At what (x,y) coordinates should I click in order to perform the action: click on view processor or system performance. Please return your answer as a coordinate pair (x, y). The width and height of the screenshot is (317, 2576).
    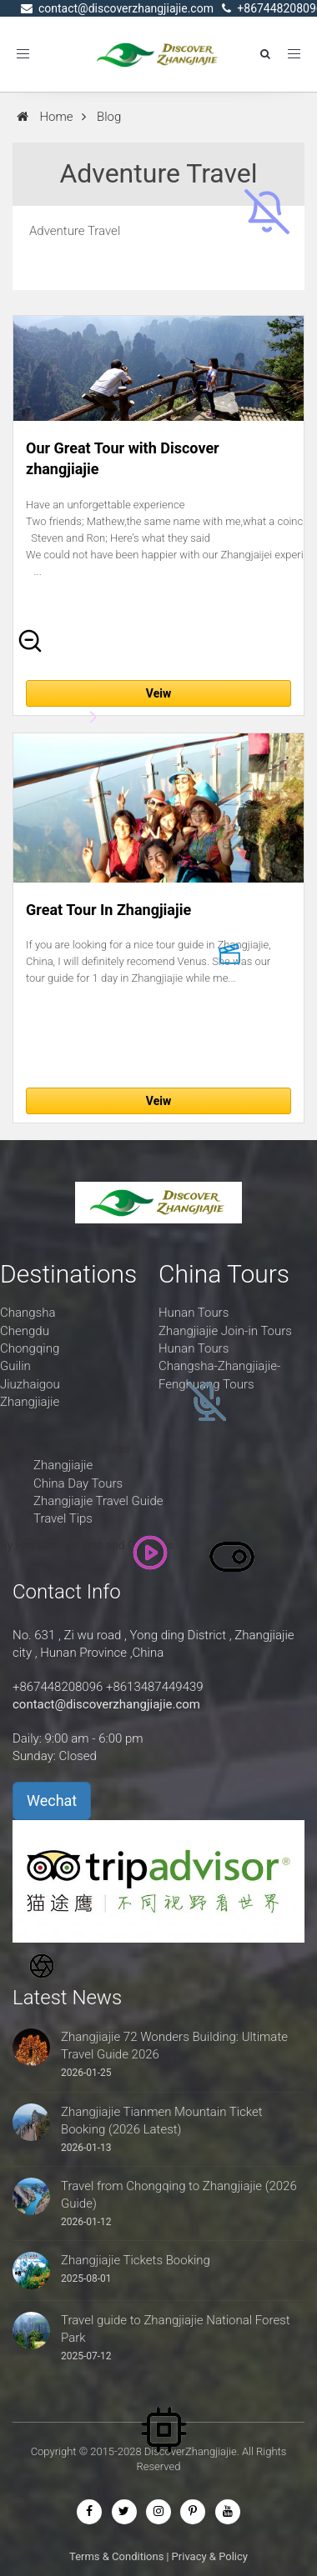
    Looking at the image, I should click on (164, 2429).